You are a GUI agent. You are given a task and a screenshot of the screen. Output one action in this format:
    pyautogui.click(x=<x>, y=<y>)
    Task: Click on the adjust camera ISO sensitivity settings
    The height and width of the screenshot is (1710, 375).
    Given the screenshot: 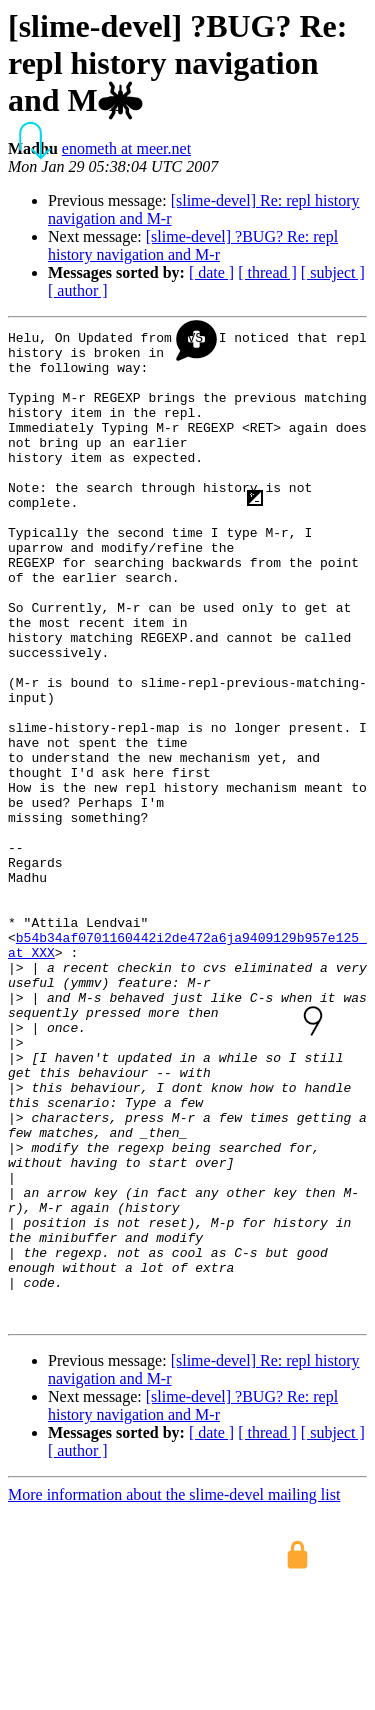 What is the action you would take?
    pyautogui.click(x=255, y=498)
    